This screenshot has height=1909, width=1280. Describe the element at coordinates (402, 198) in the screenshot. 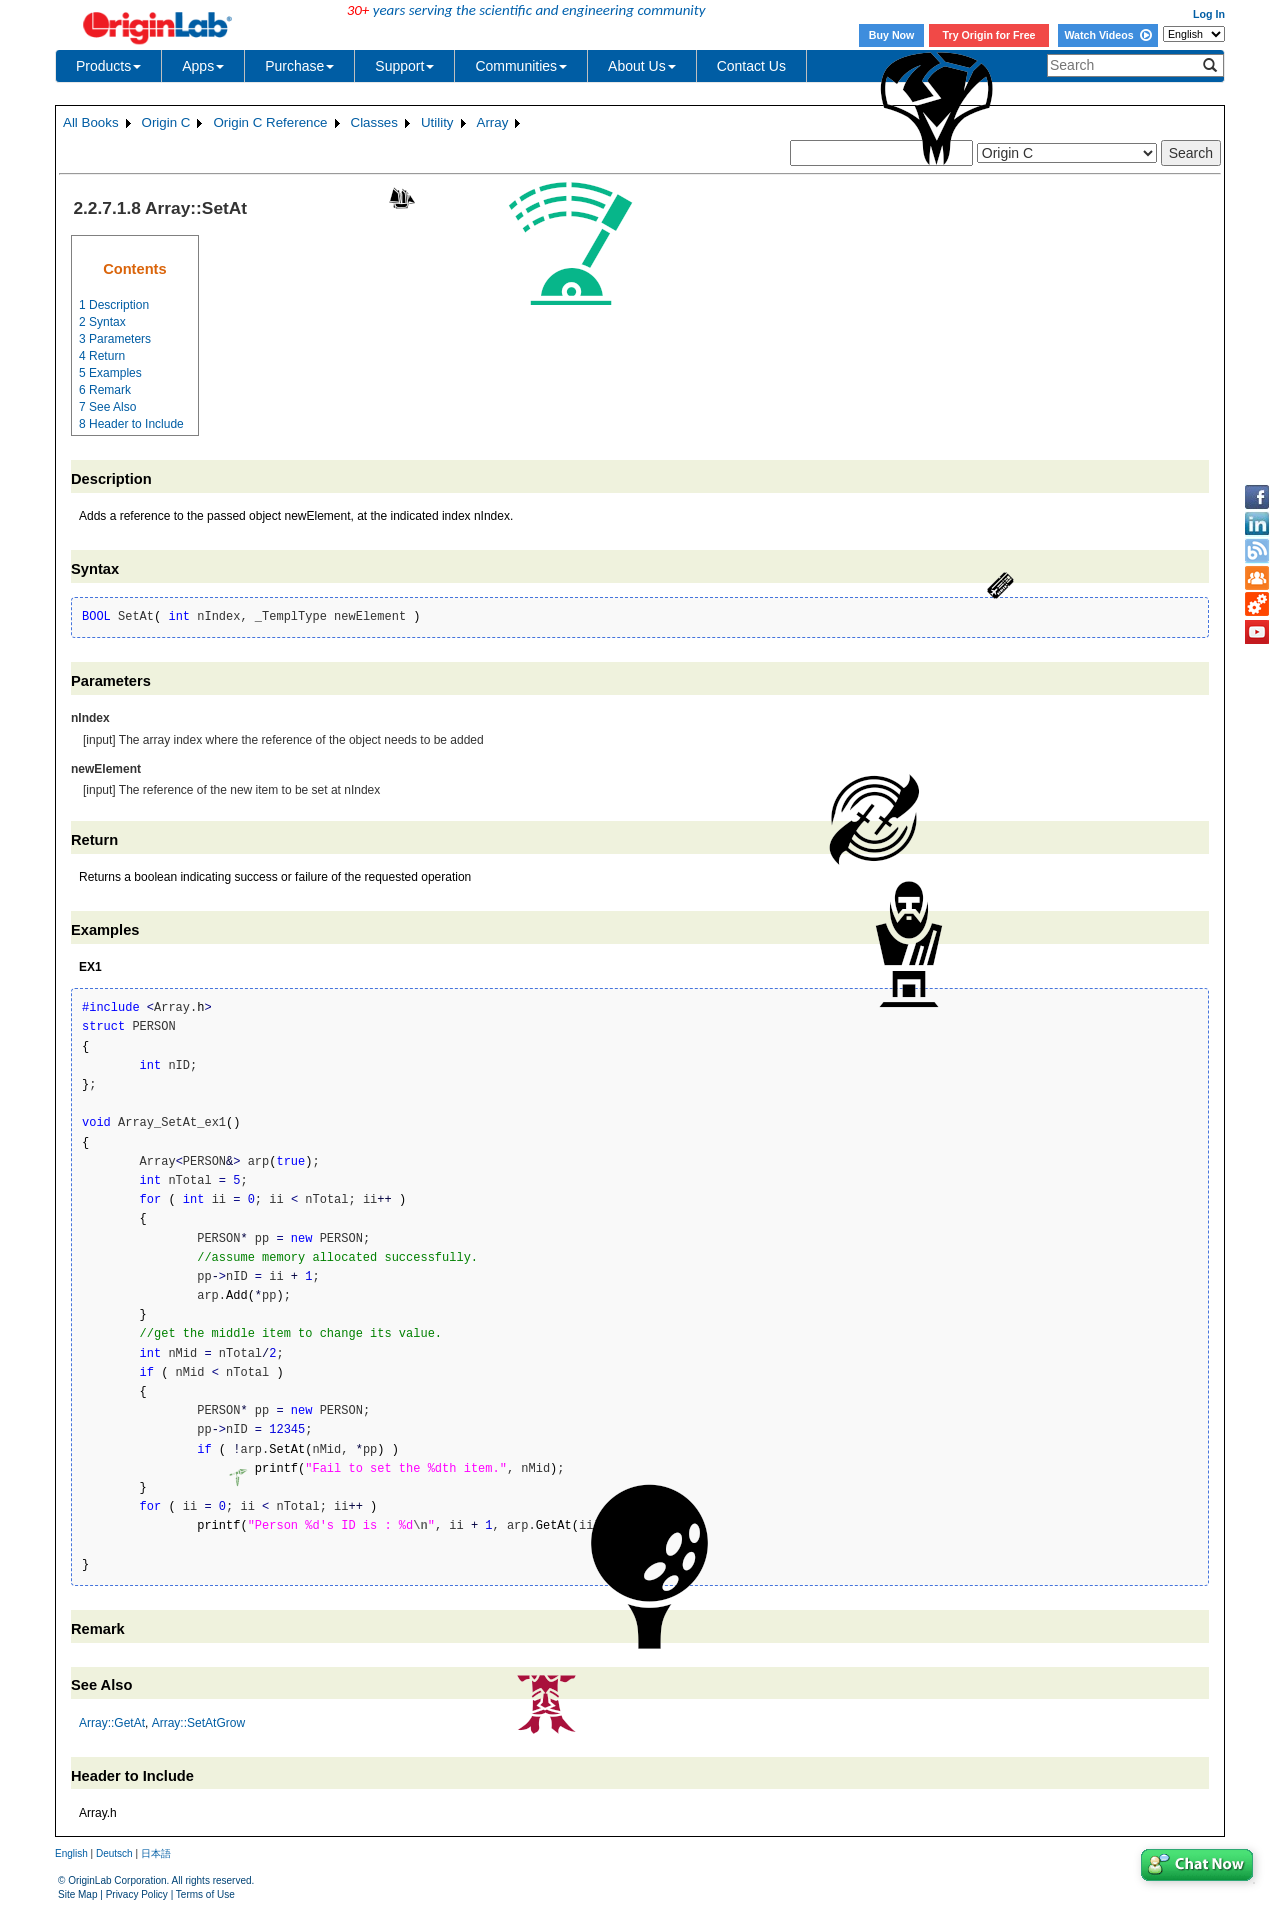

I see `fishing activity or minigame` at that location.